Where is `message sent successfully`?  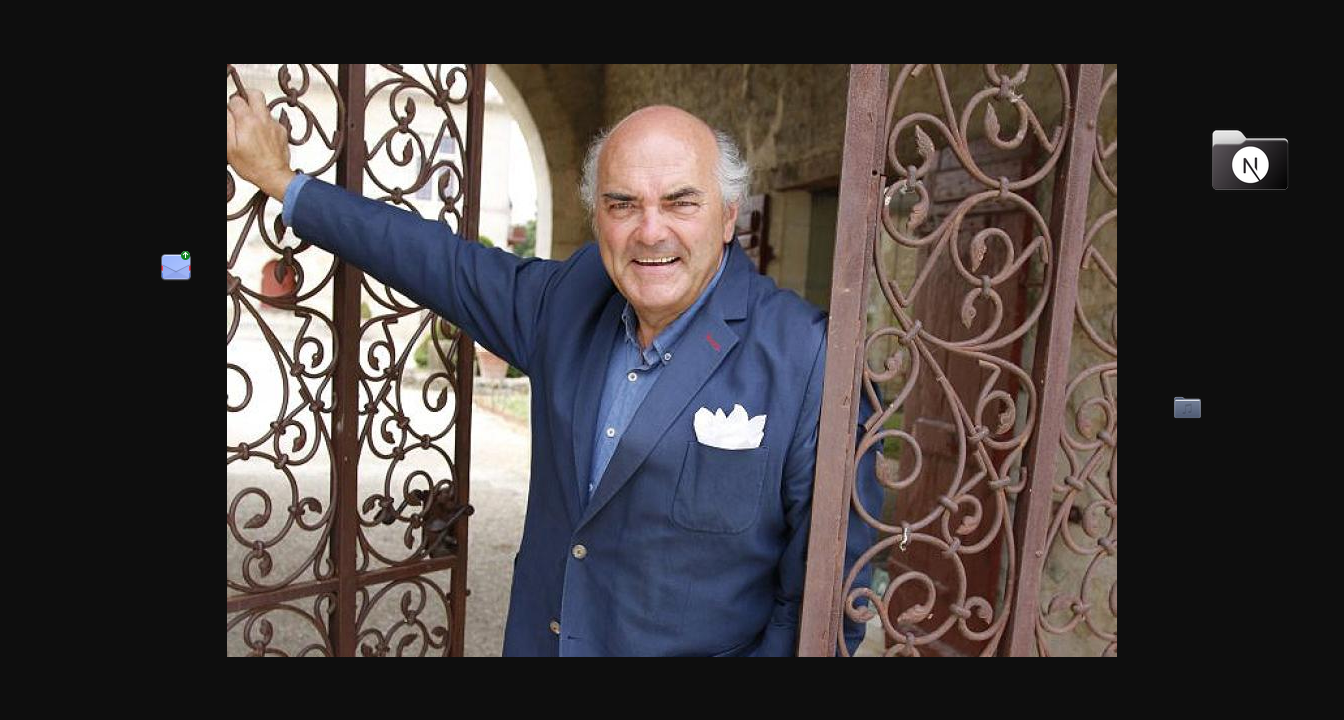
message sent successfully is located at coordinates (176, 267).